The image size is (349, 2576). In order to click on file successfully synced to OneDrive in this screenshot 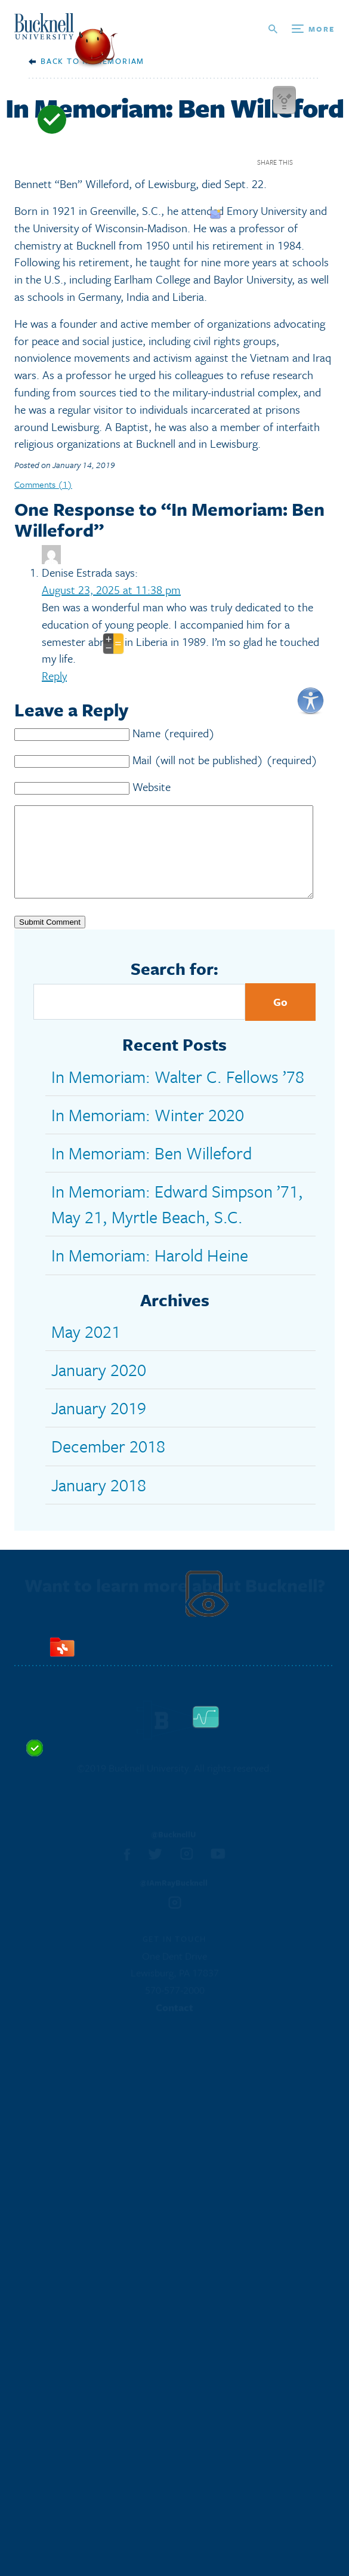, I will do `click(35, 1748)`.